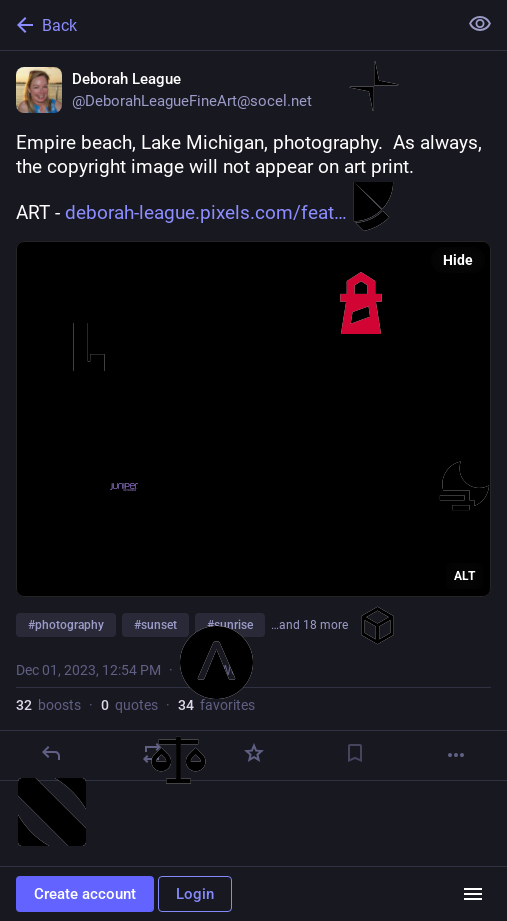 This screenshot has width=507, height=921. What do you see at coordinates (124, 487) in the screenshot?
I see `juniper networks company logo` at bounding box center [124, 487].